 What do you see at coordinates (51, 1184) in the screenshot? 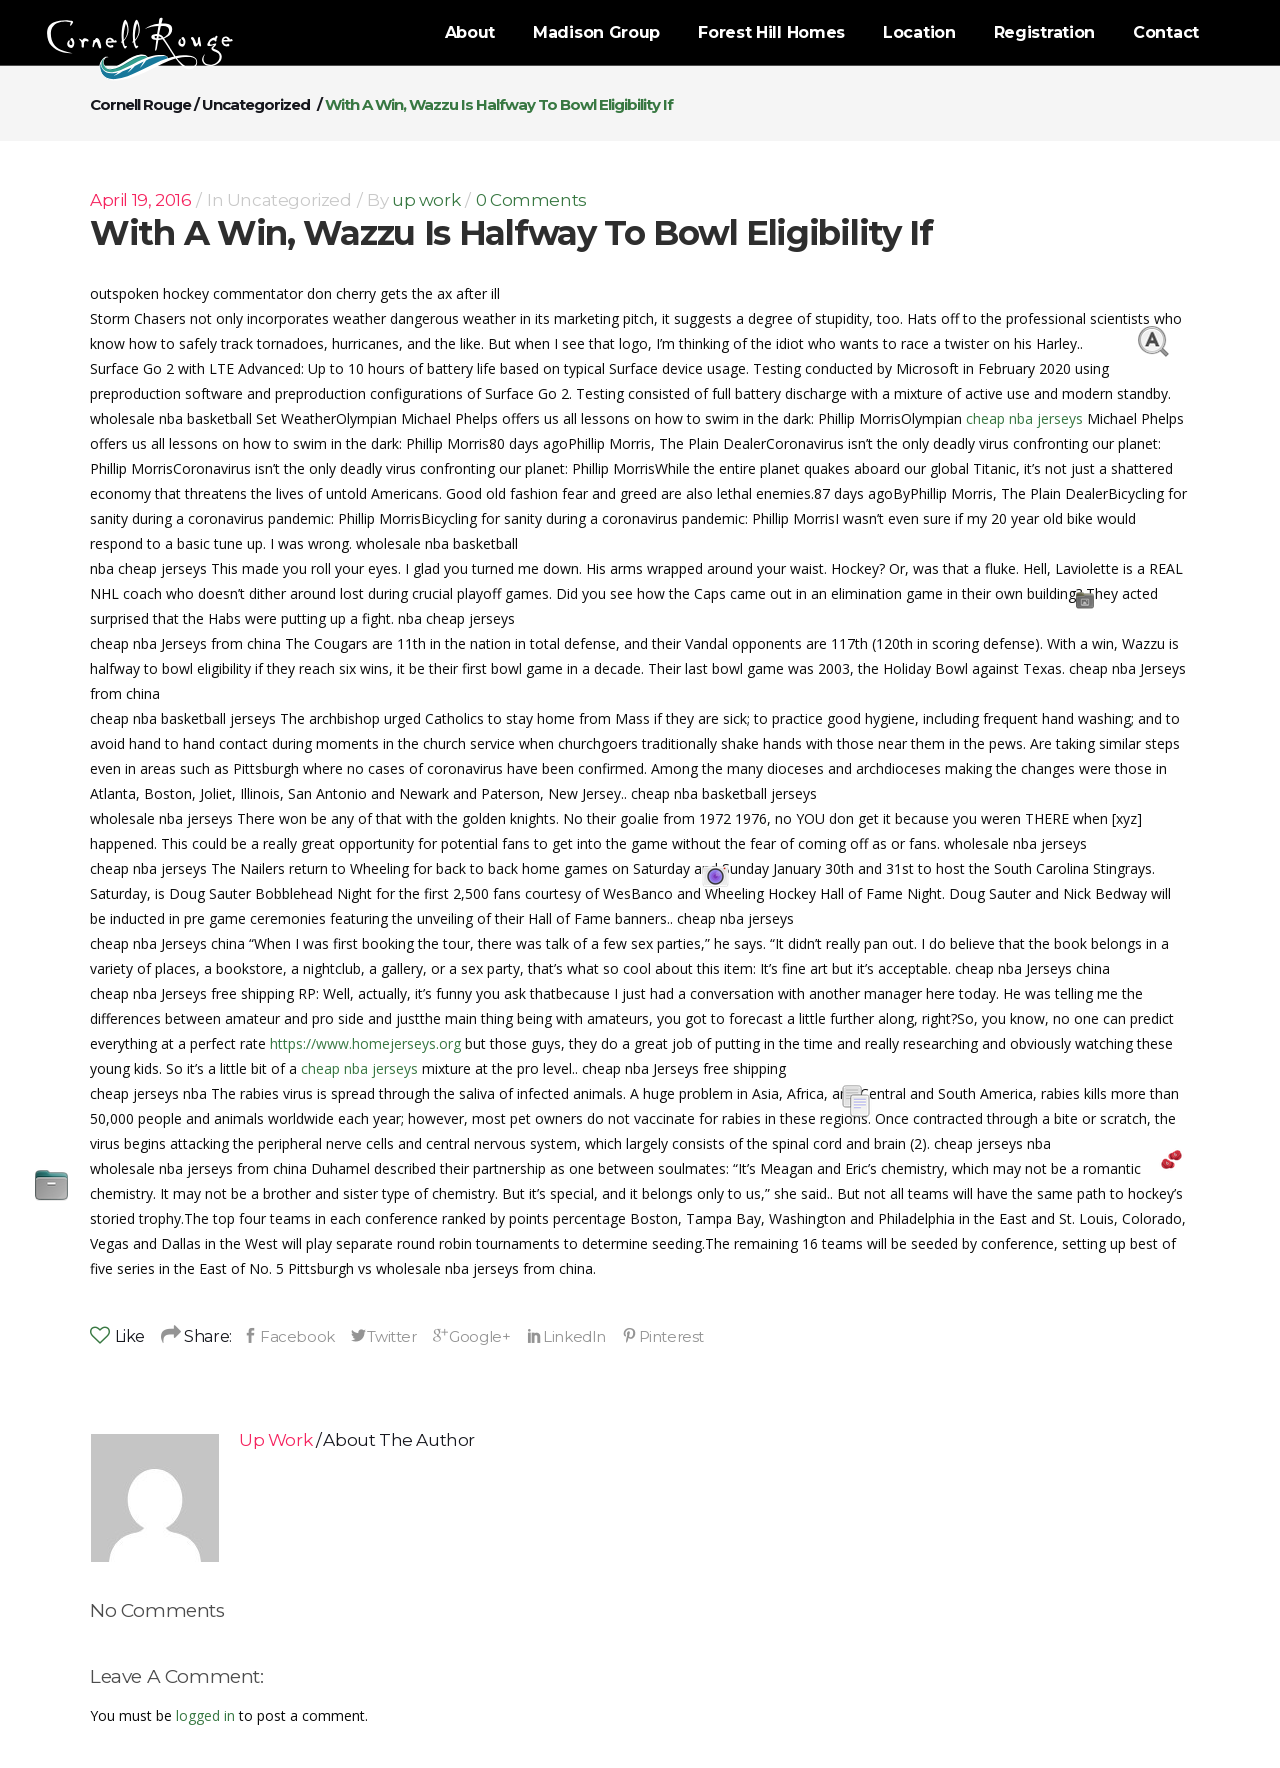
I see `open the nautilus file manager` at bounding box center [51, 1184].